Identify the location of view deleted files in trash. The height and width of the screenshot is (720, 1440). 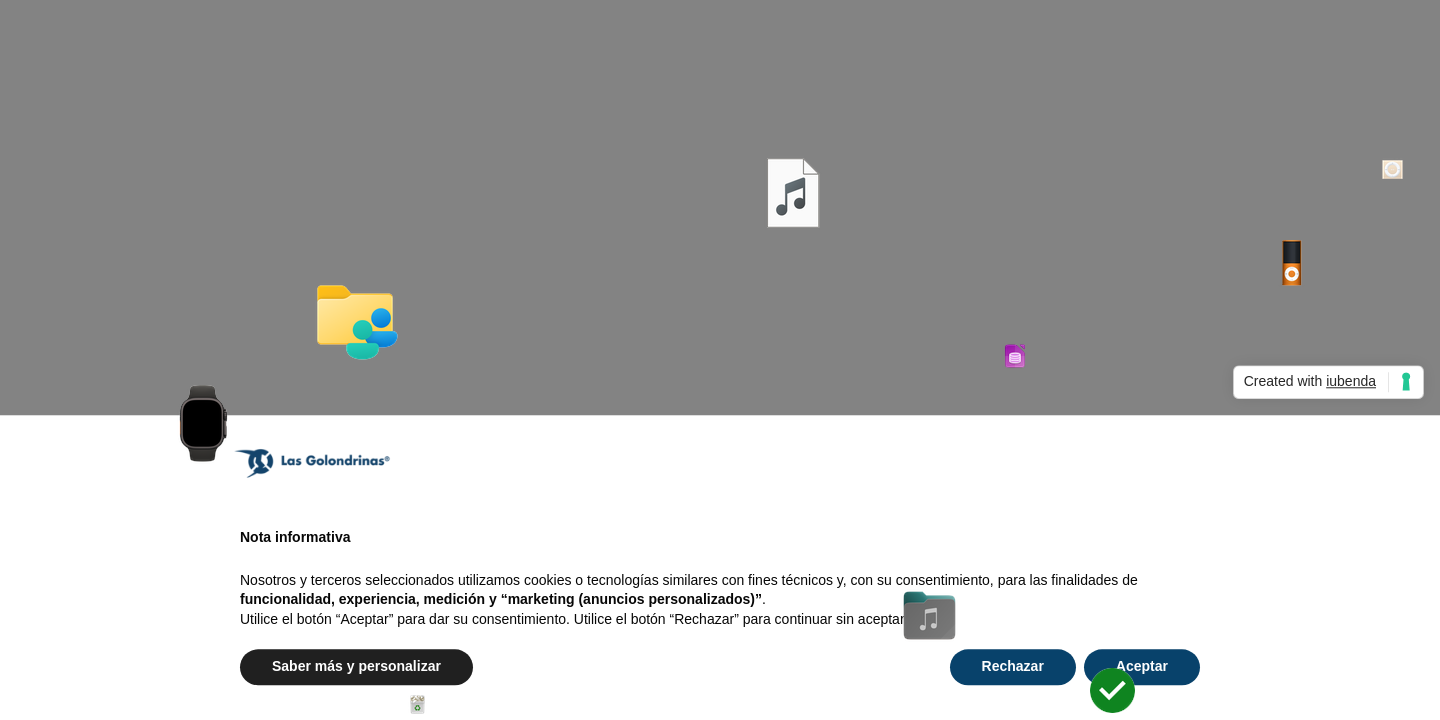
(417, 704).